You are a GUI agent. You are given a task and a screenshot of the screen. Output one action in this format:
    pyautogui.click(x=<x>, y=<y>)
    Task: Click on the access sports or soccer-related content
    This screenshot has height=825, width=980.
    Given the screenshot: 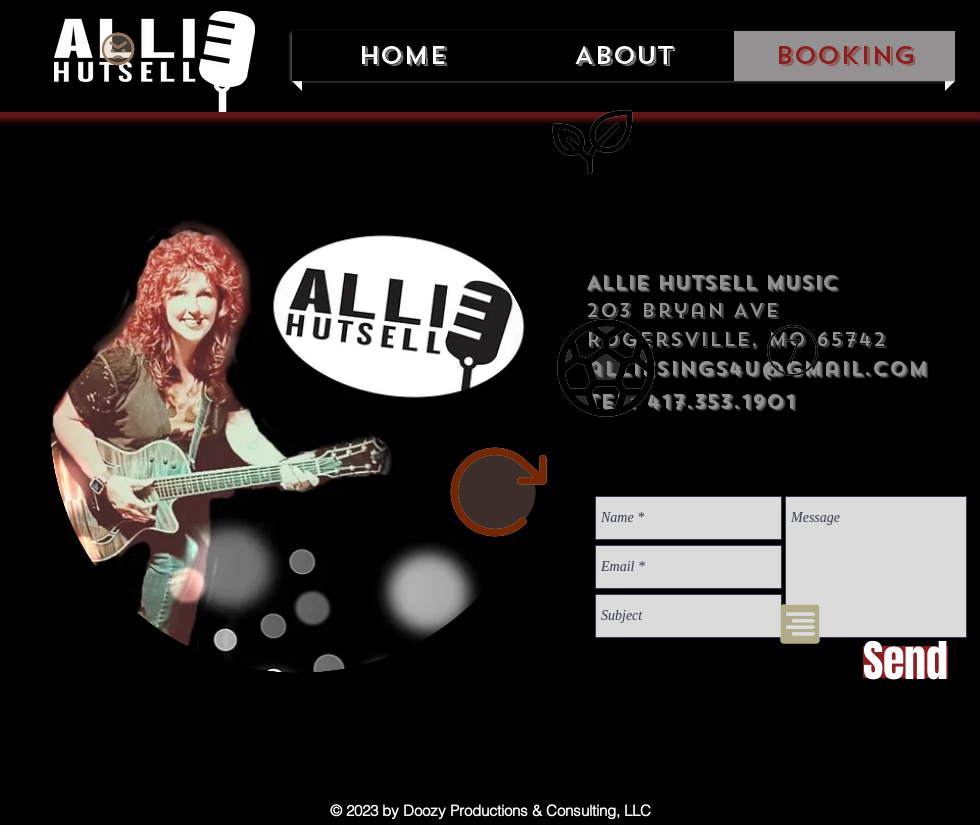 What is the action you would take?
    pyautogui.click(x=606, y=368)
    